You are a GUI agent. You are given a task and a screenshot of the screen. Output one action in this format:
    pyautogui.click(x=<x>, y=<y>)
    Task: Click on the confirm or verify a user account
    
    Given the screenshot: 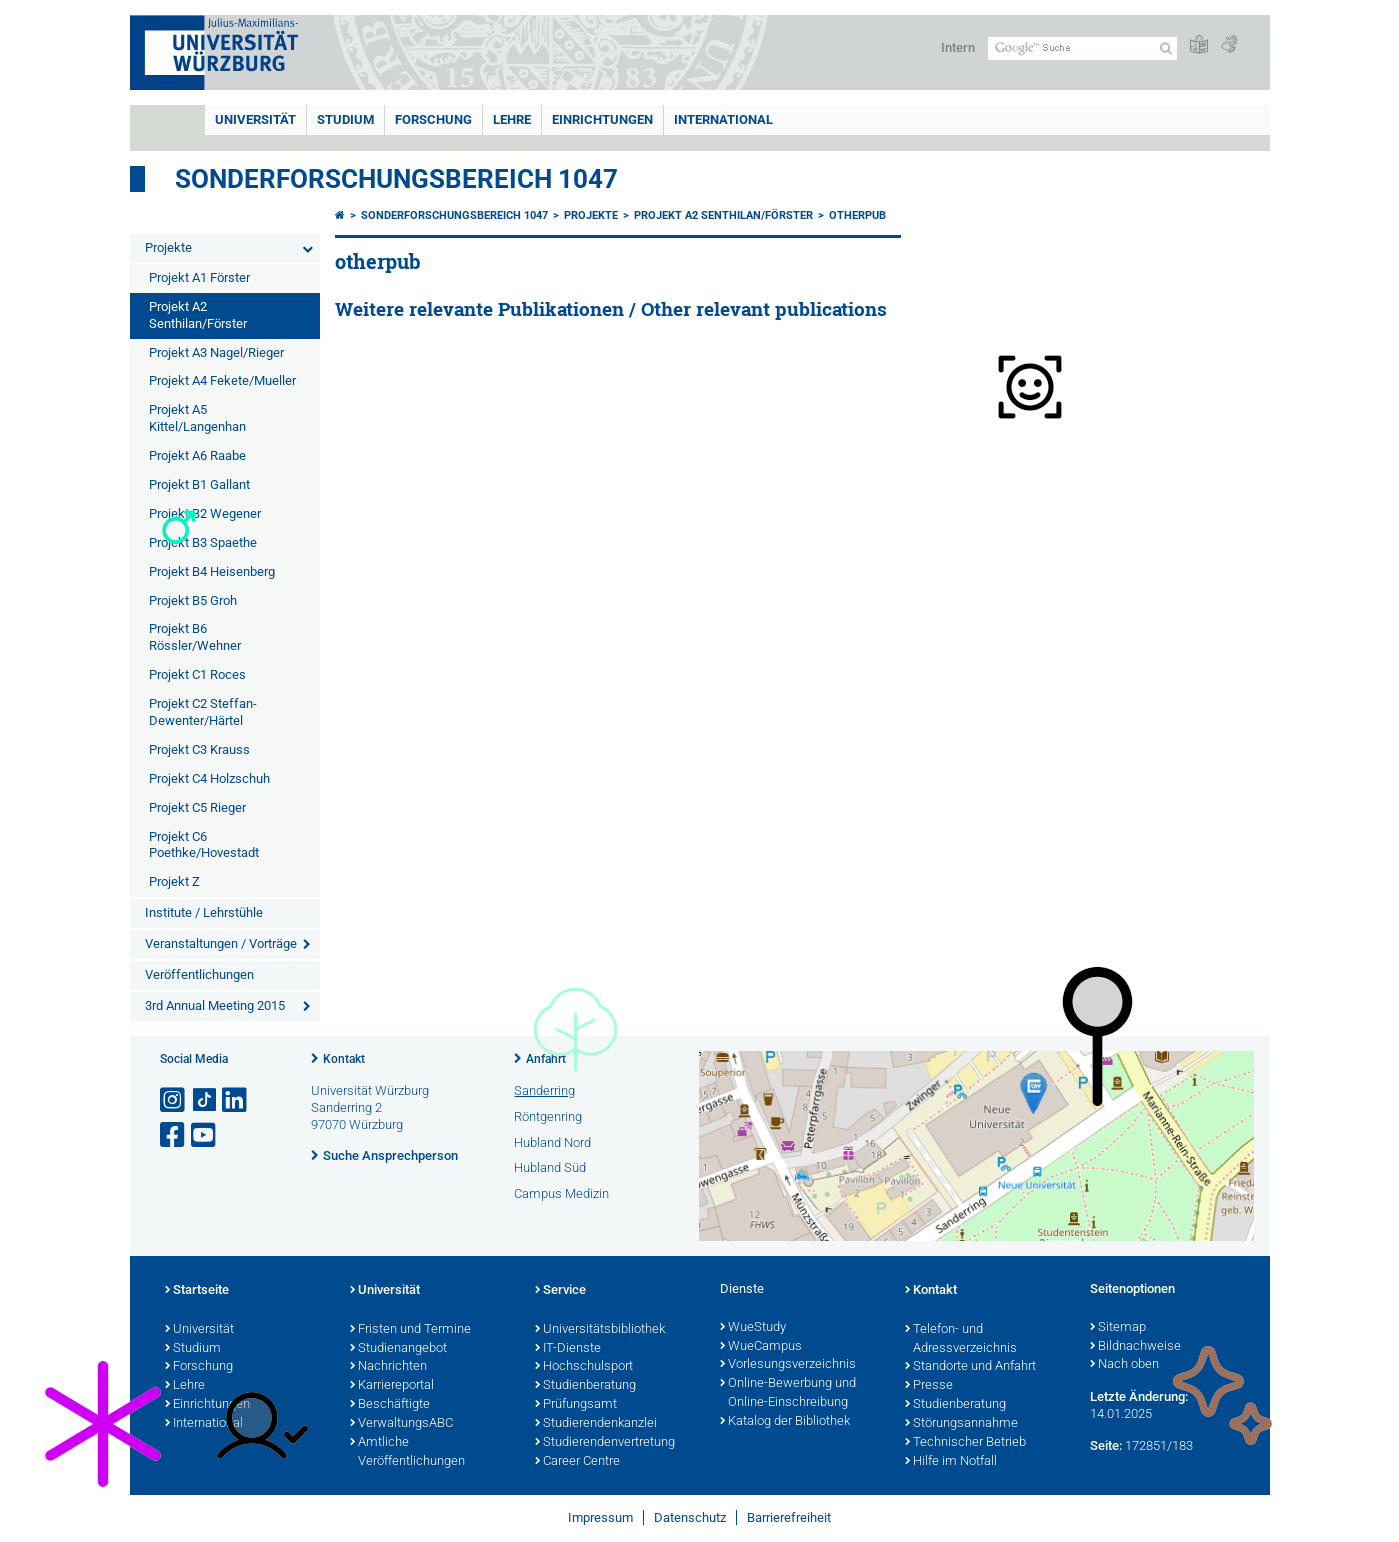 What is the action you would take?
    pyautogui.click(x=259, y=1428)
    